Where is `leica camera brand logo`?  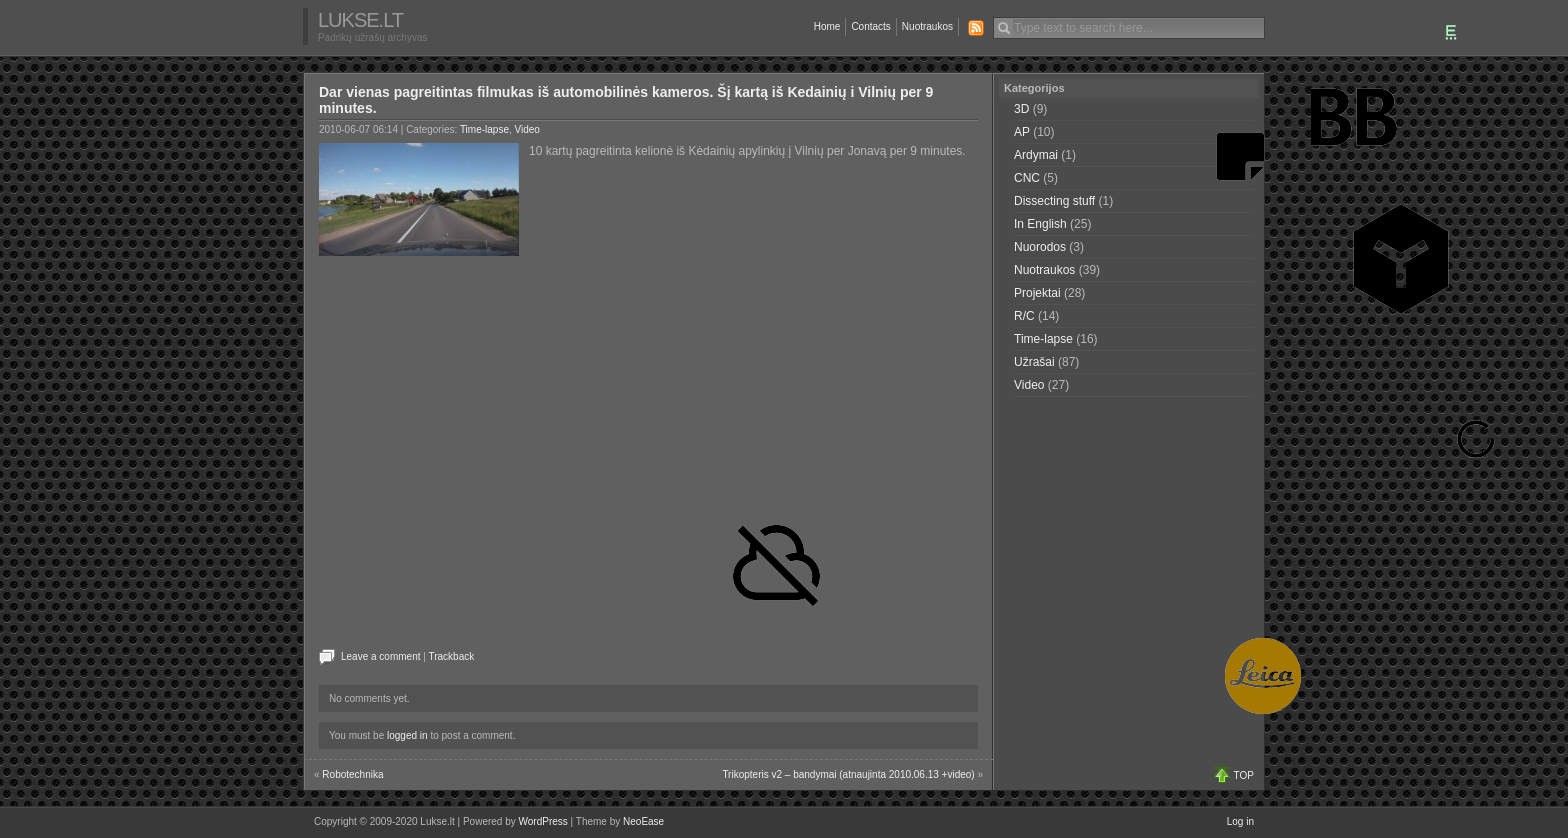 leica camera brand logo is located at coordinates (1263, 676).